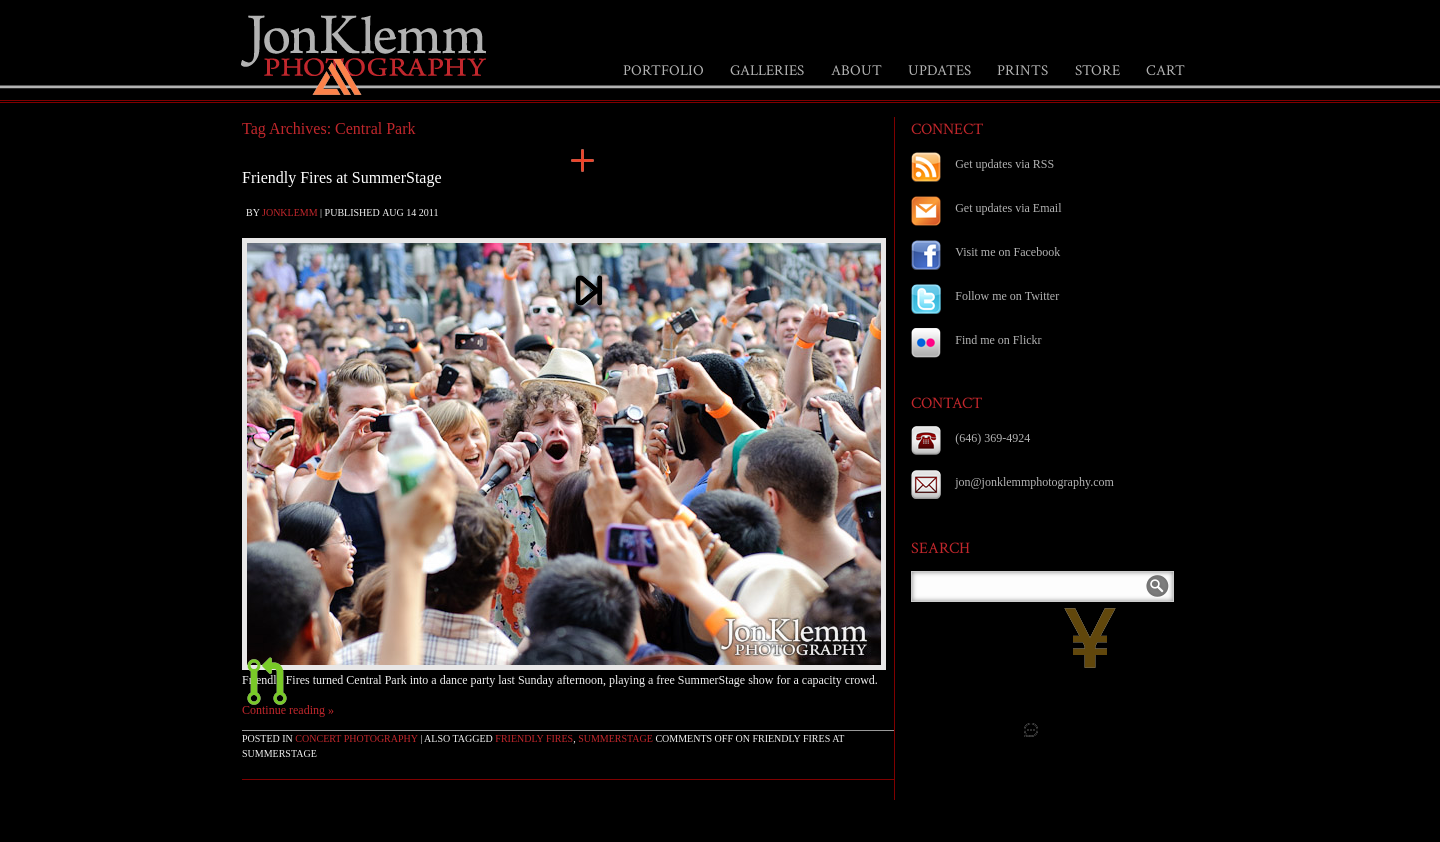  I want to click on open chat or messaging, so click(1031, 730).